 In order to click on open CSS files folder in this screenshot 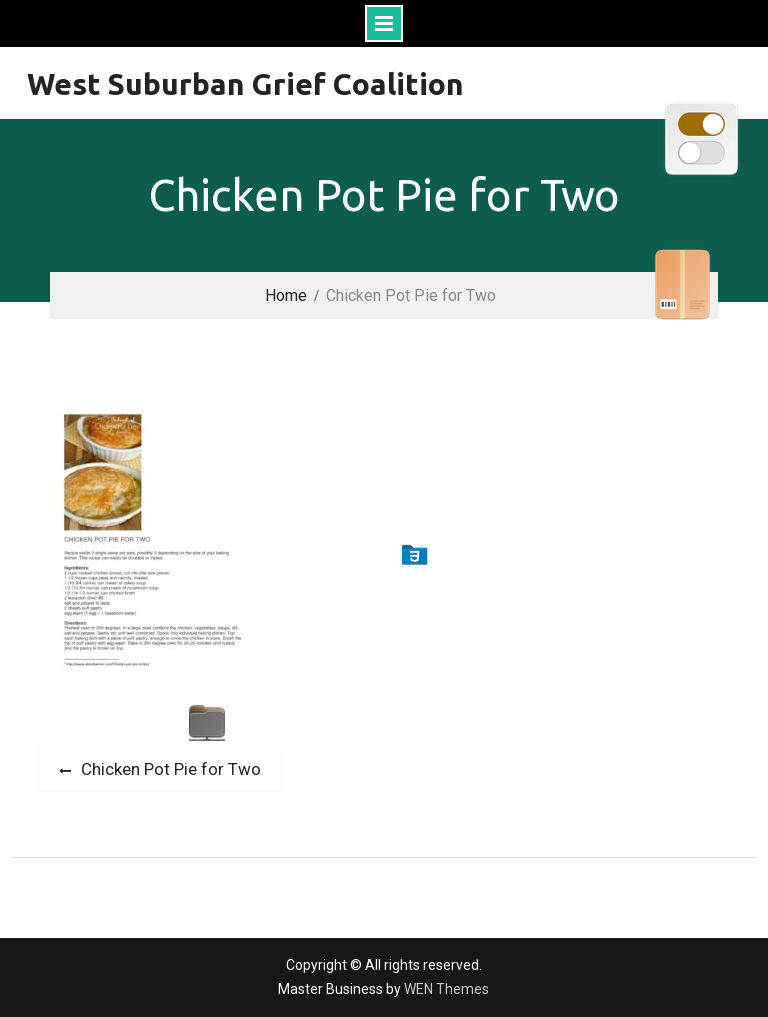, I will do `click(414, 555)`.